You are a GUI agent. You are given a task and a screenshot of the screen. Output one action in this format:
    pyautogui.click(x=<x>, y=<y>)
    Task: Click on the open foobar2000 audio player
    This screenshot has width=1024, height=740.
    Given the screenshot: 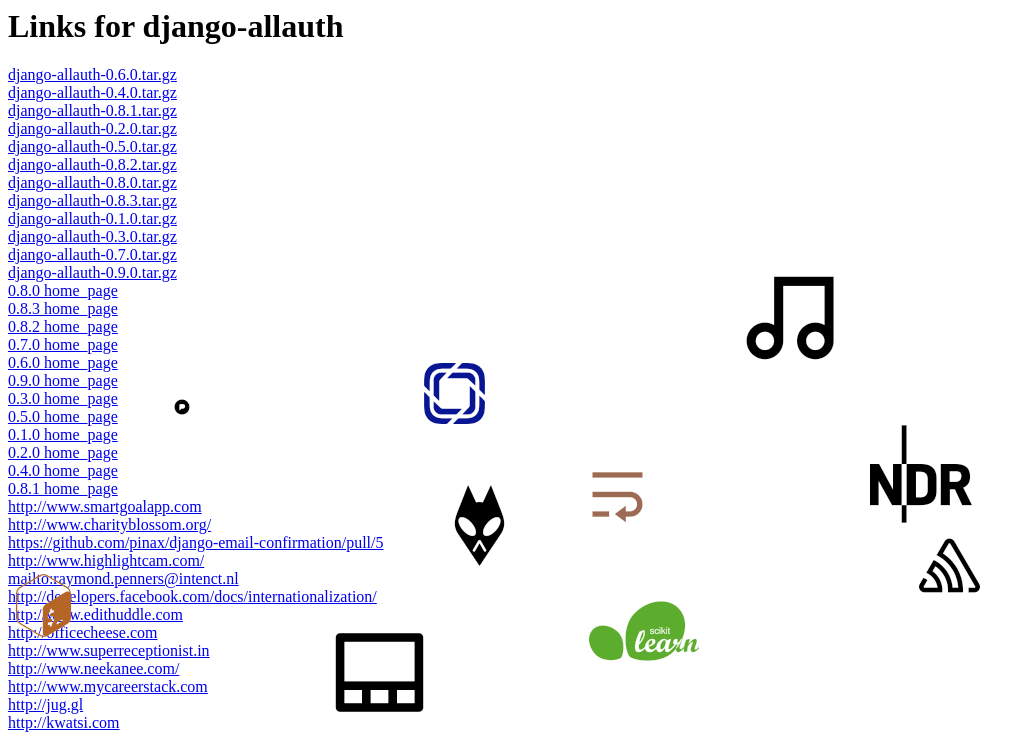 What is the action you would take?
    pyautogui.click(x=479, y=525)
    